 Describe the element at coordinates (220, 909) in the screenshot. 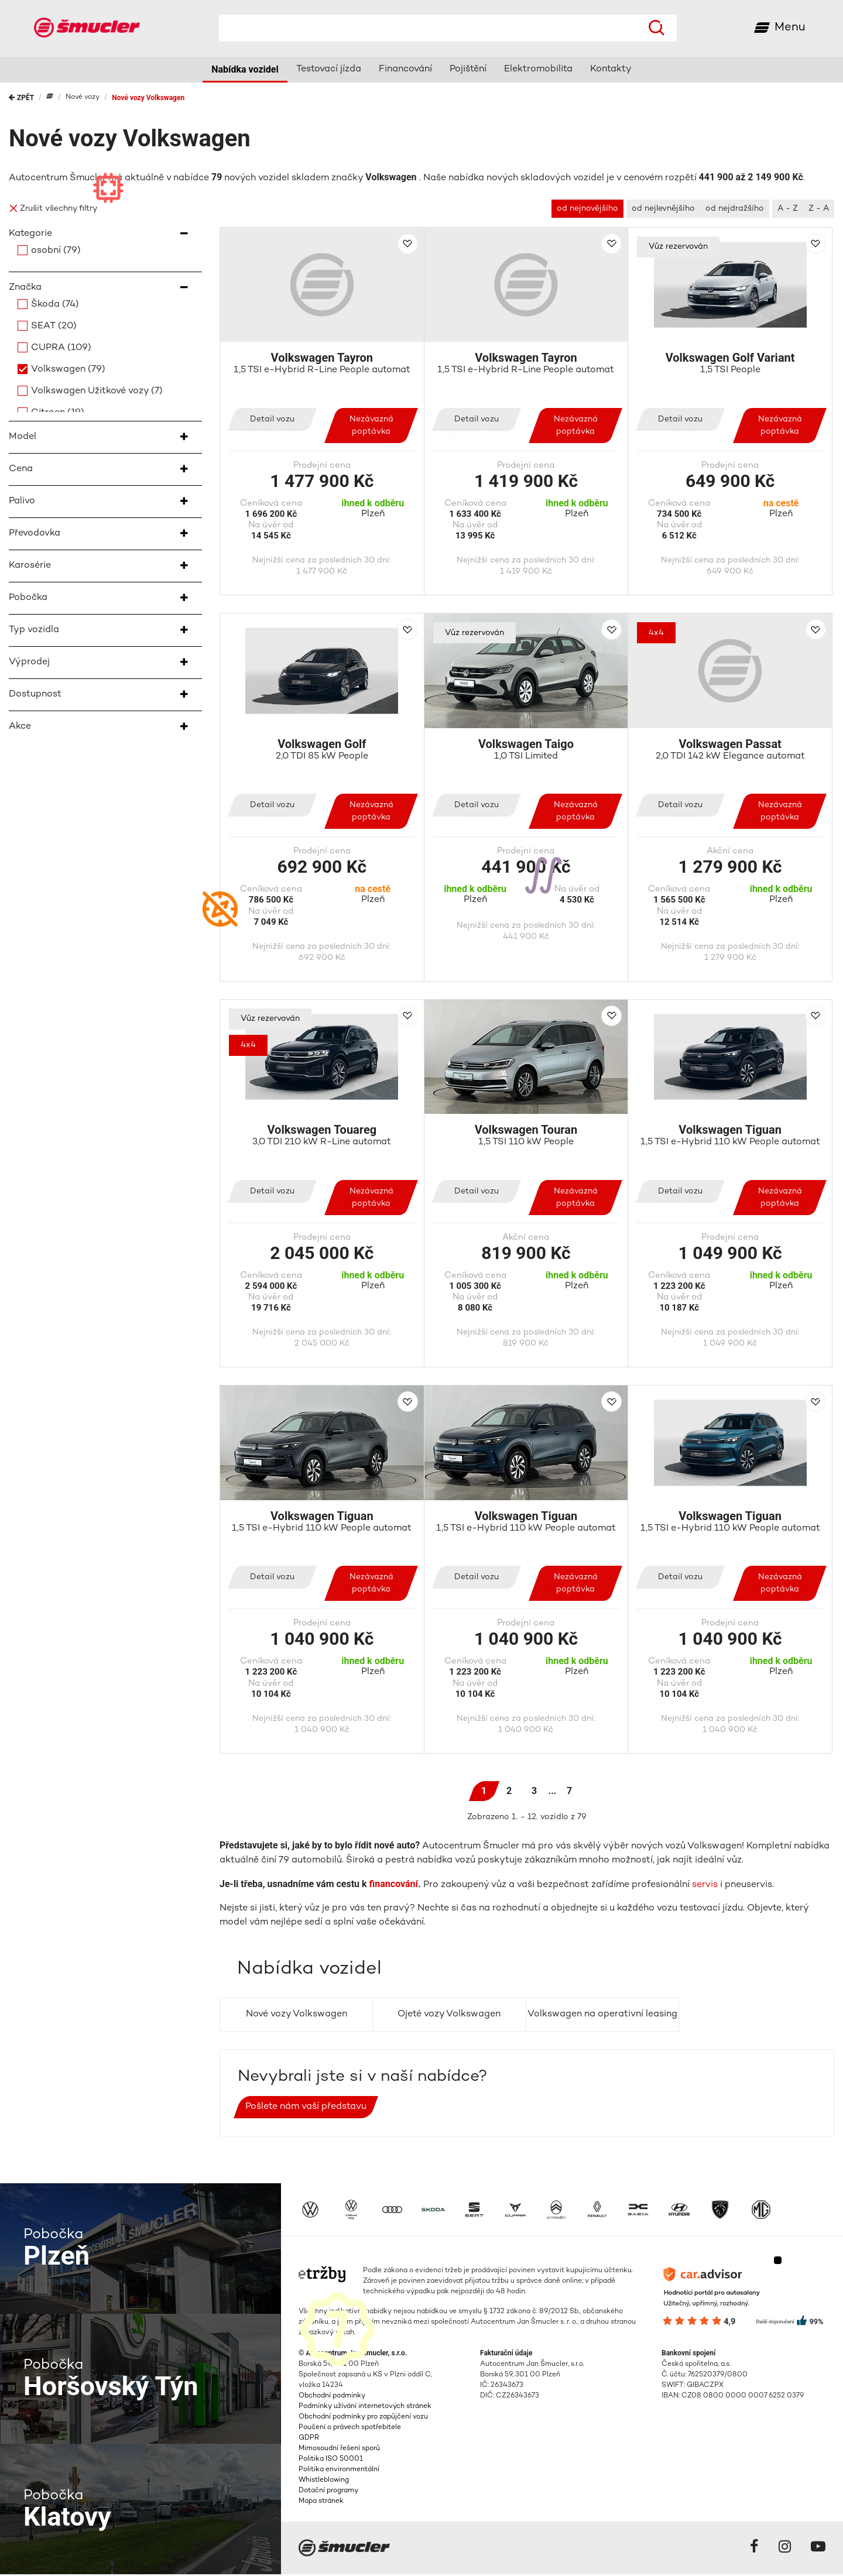

I see `compass or navigation feature disabled` at that location.